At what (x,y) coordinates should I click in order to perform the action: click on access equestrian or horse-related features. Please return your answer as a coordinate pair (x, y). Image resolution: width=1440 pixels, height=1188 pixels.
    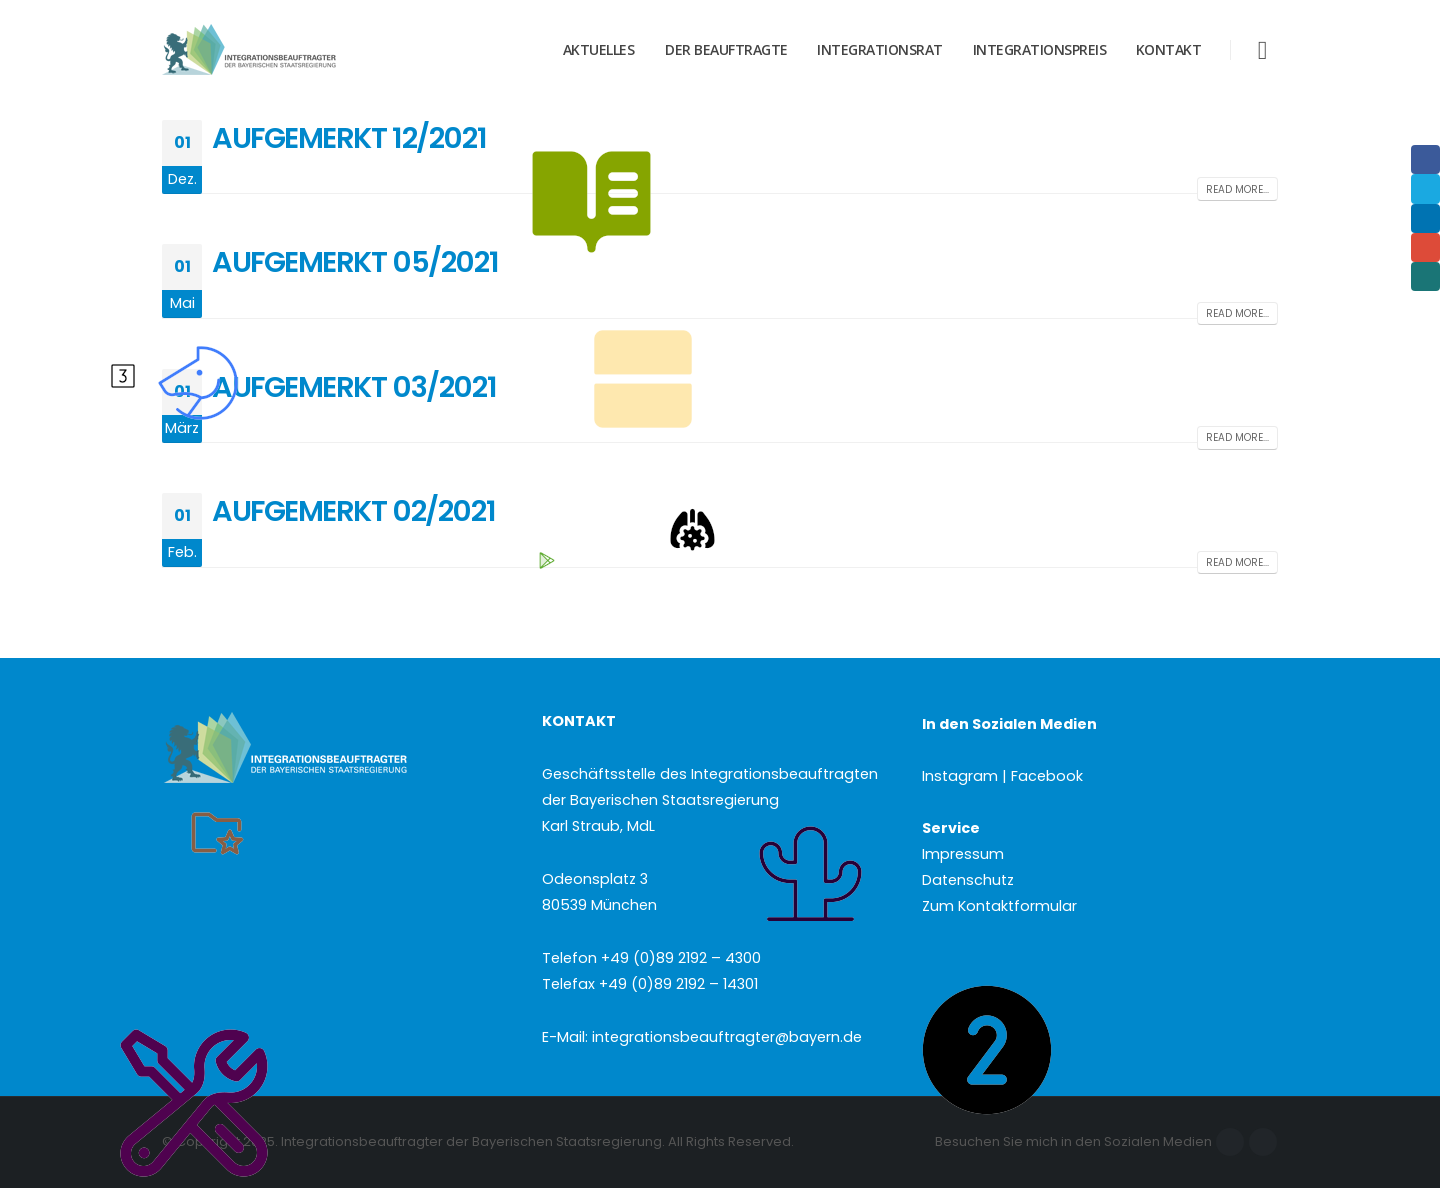
    Looking at the image, I should click on (201, 383).